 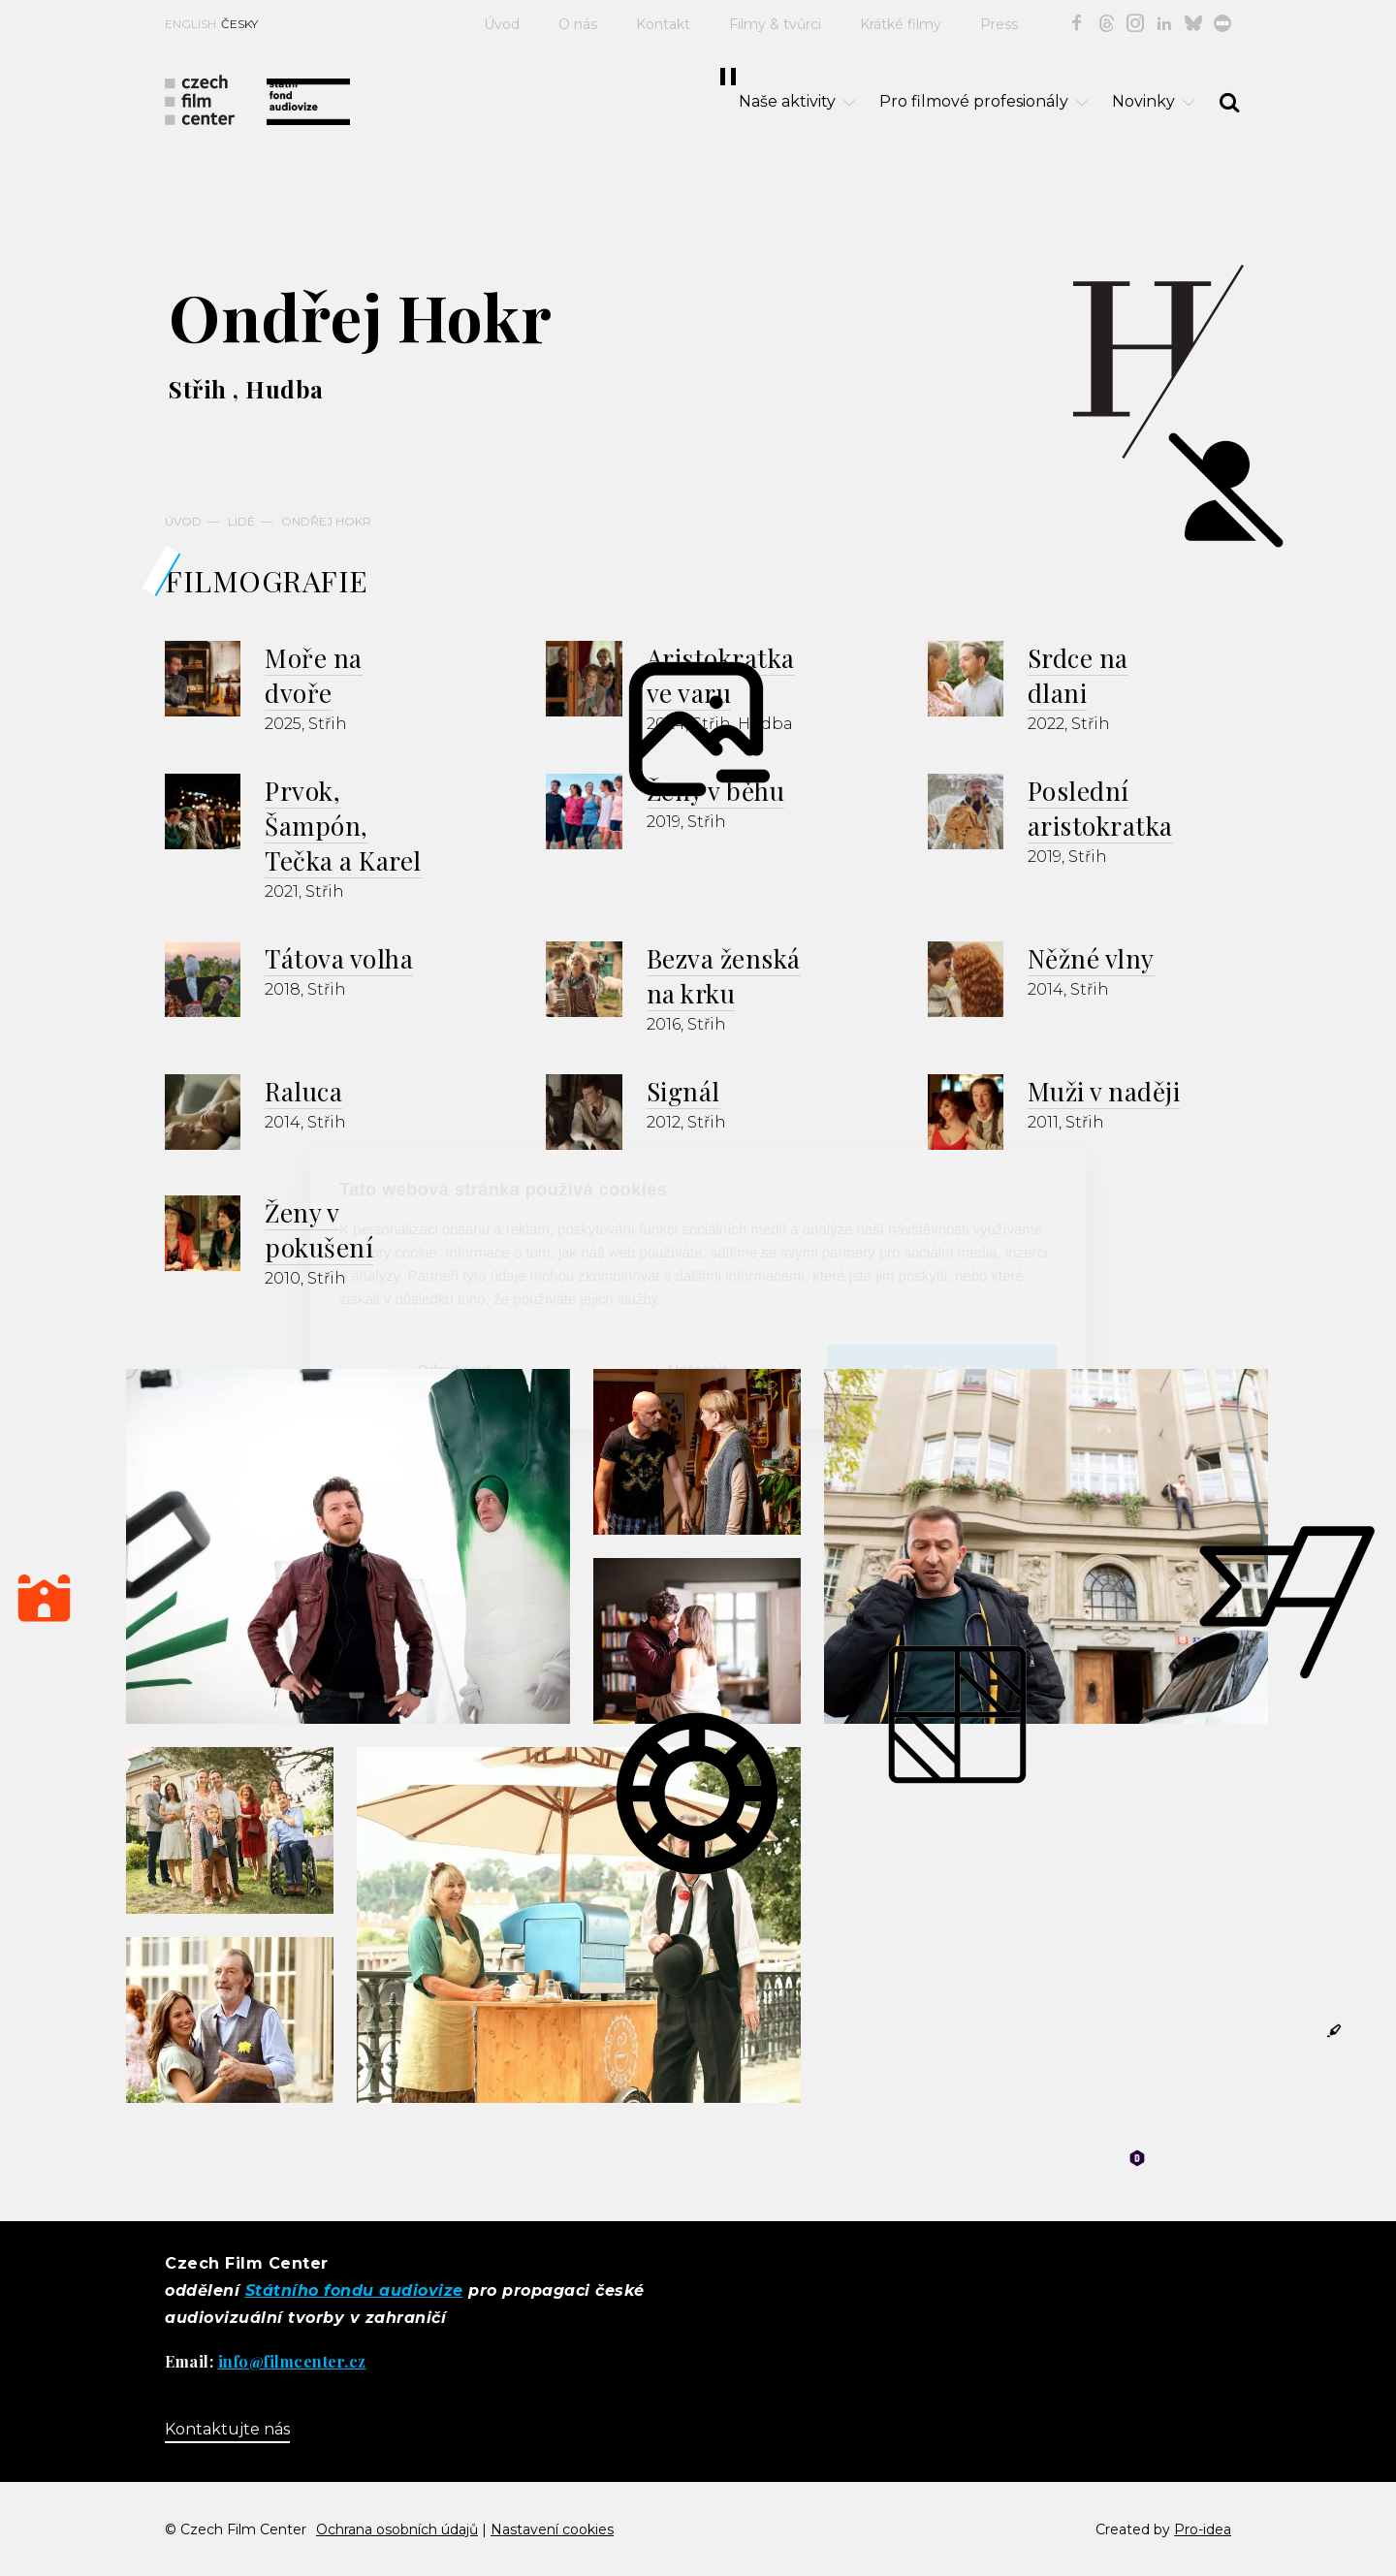 I want to click on find nearby synagogues, so click(x=44, y=1597).